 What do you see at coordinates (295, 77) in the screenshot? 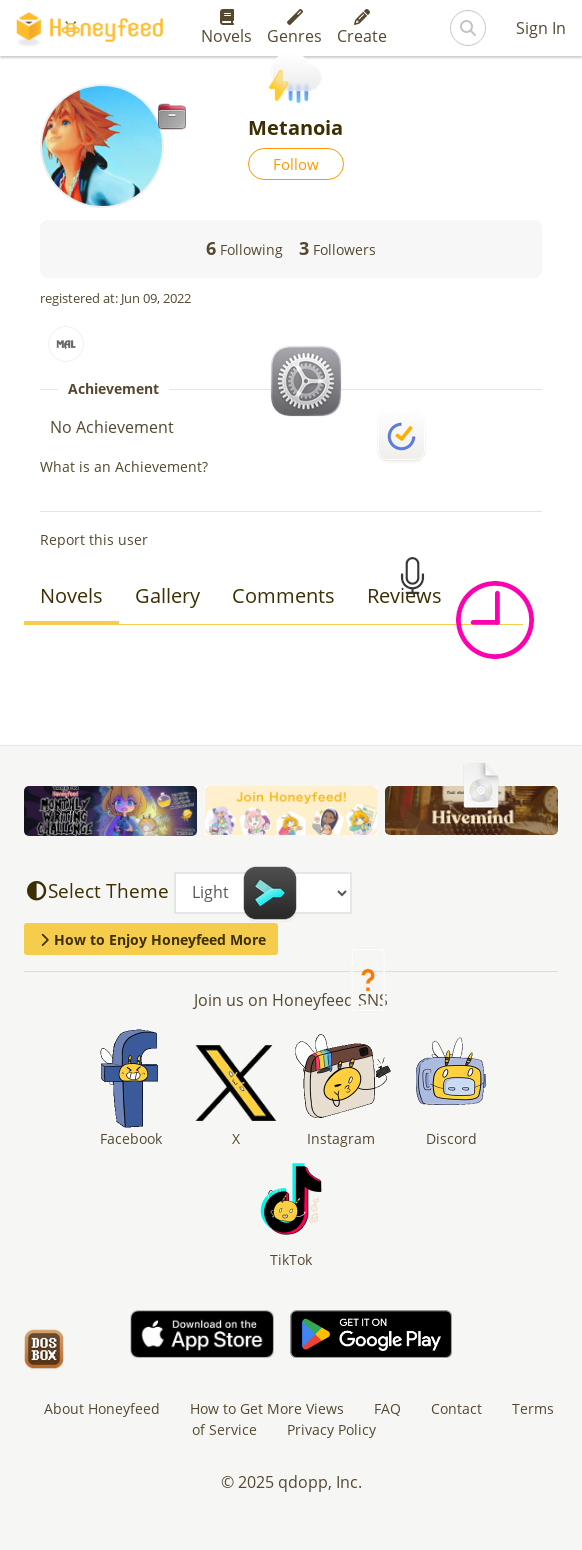
I see `indicates stormy weather conditions` at bounding box center [295, 77].